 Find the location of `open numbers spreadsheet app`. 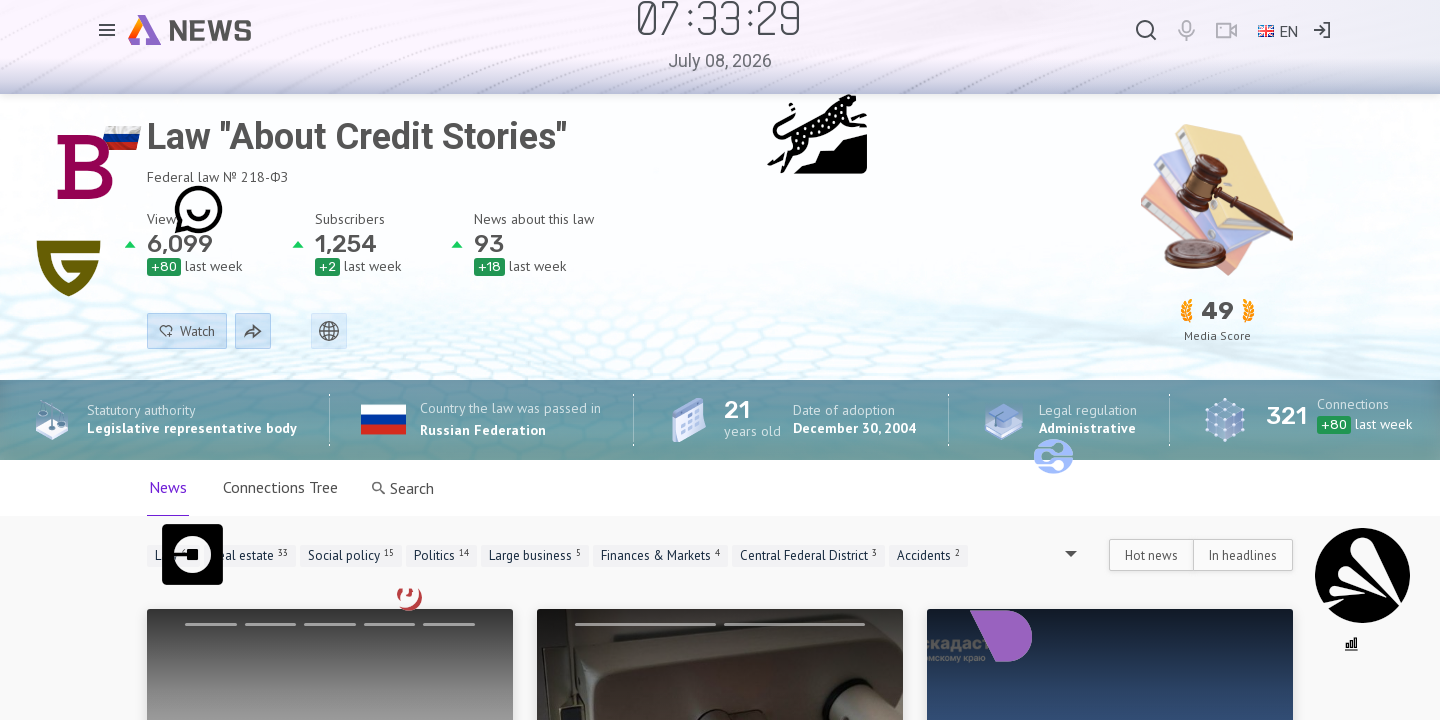

open numbers spreadsheet app is located at coordinates (1351, 644).